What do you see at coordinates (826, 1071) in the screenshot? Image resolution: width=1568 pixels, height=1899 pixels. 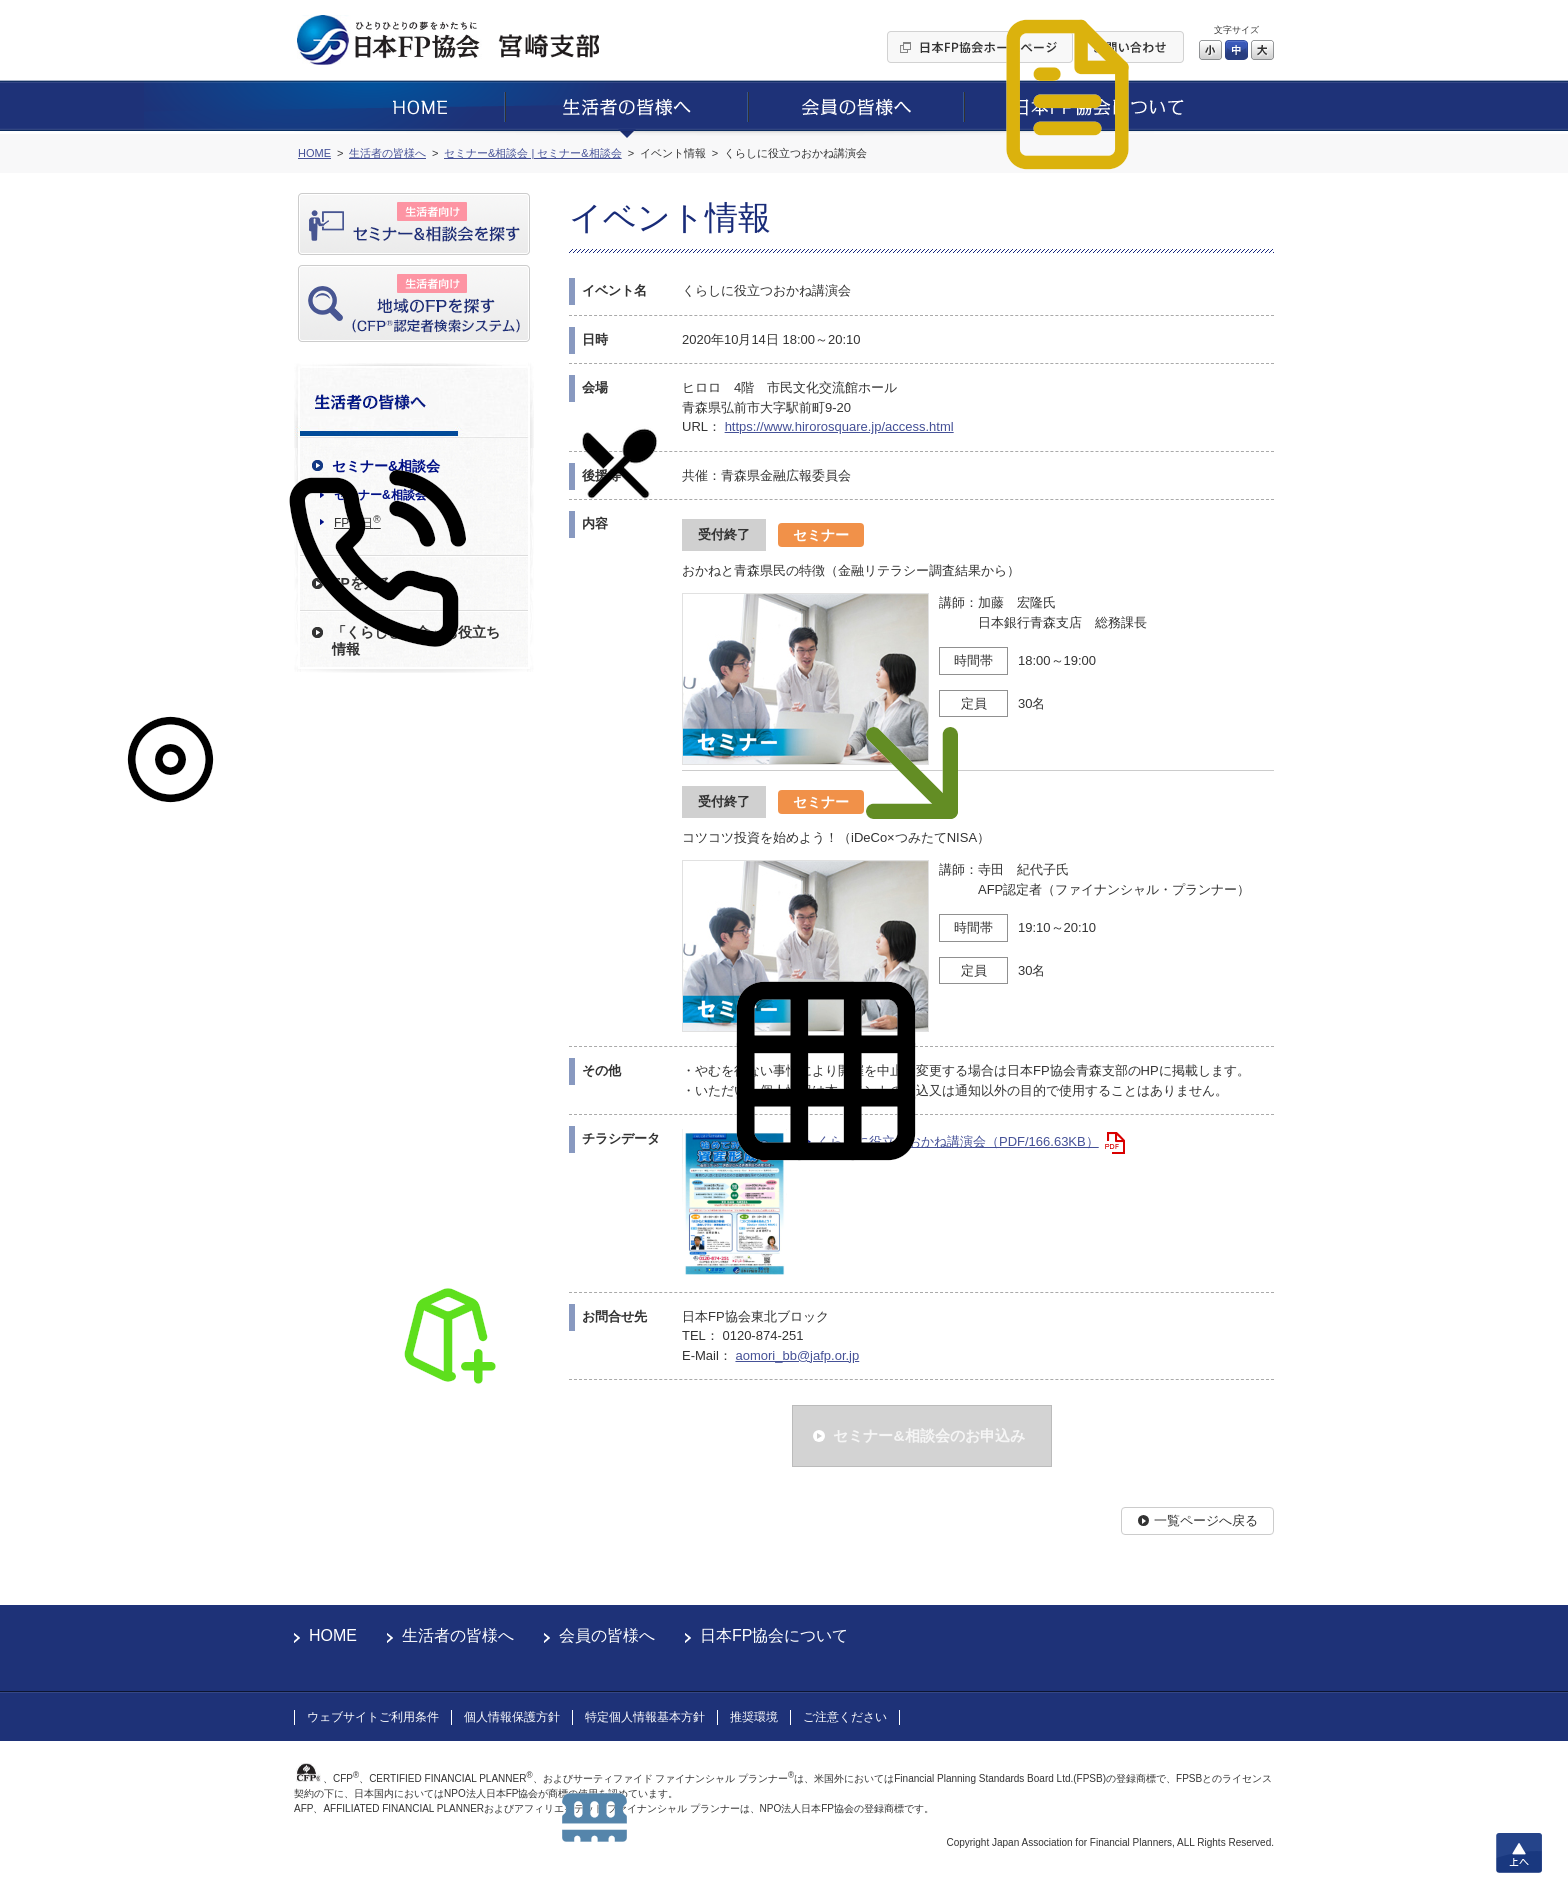 I see `switch to grid view layout` at bounding box center [826, 1071].